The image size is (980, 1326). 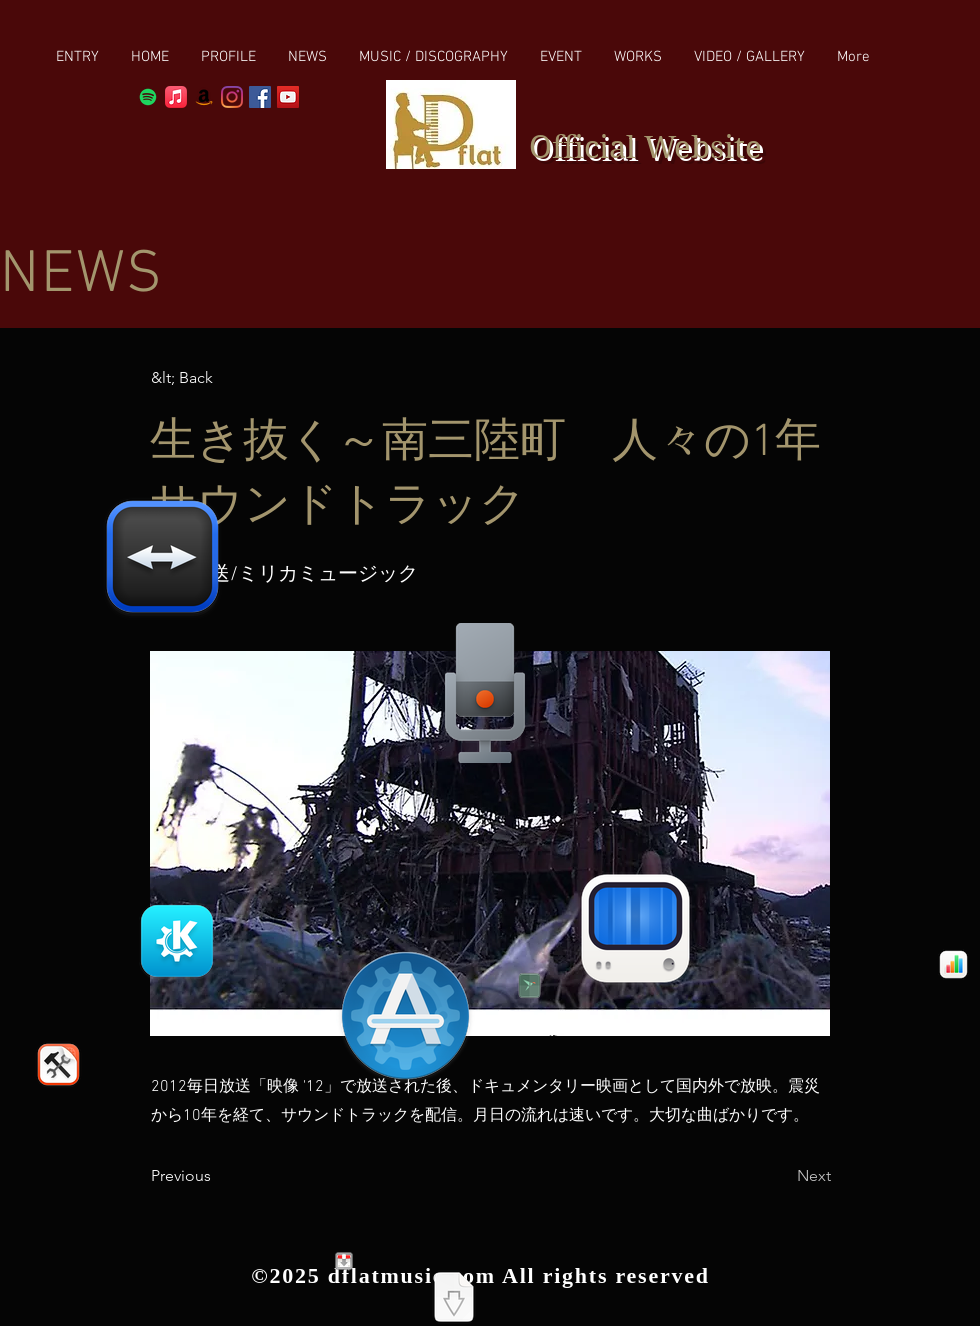 I want to click on launch kde desktop environment settings, so click(x=177, y=941).